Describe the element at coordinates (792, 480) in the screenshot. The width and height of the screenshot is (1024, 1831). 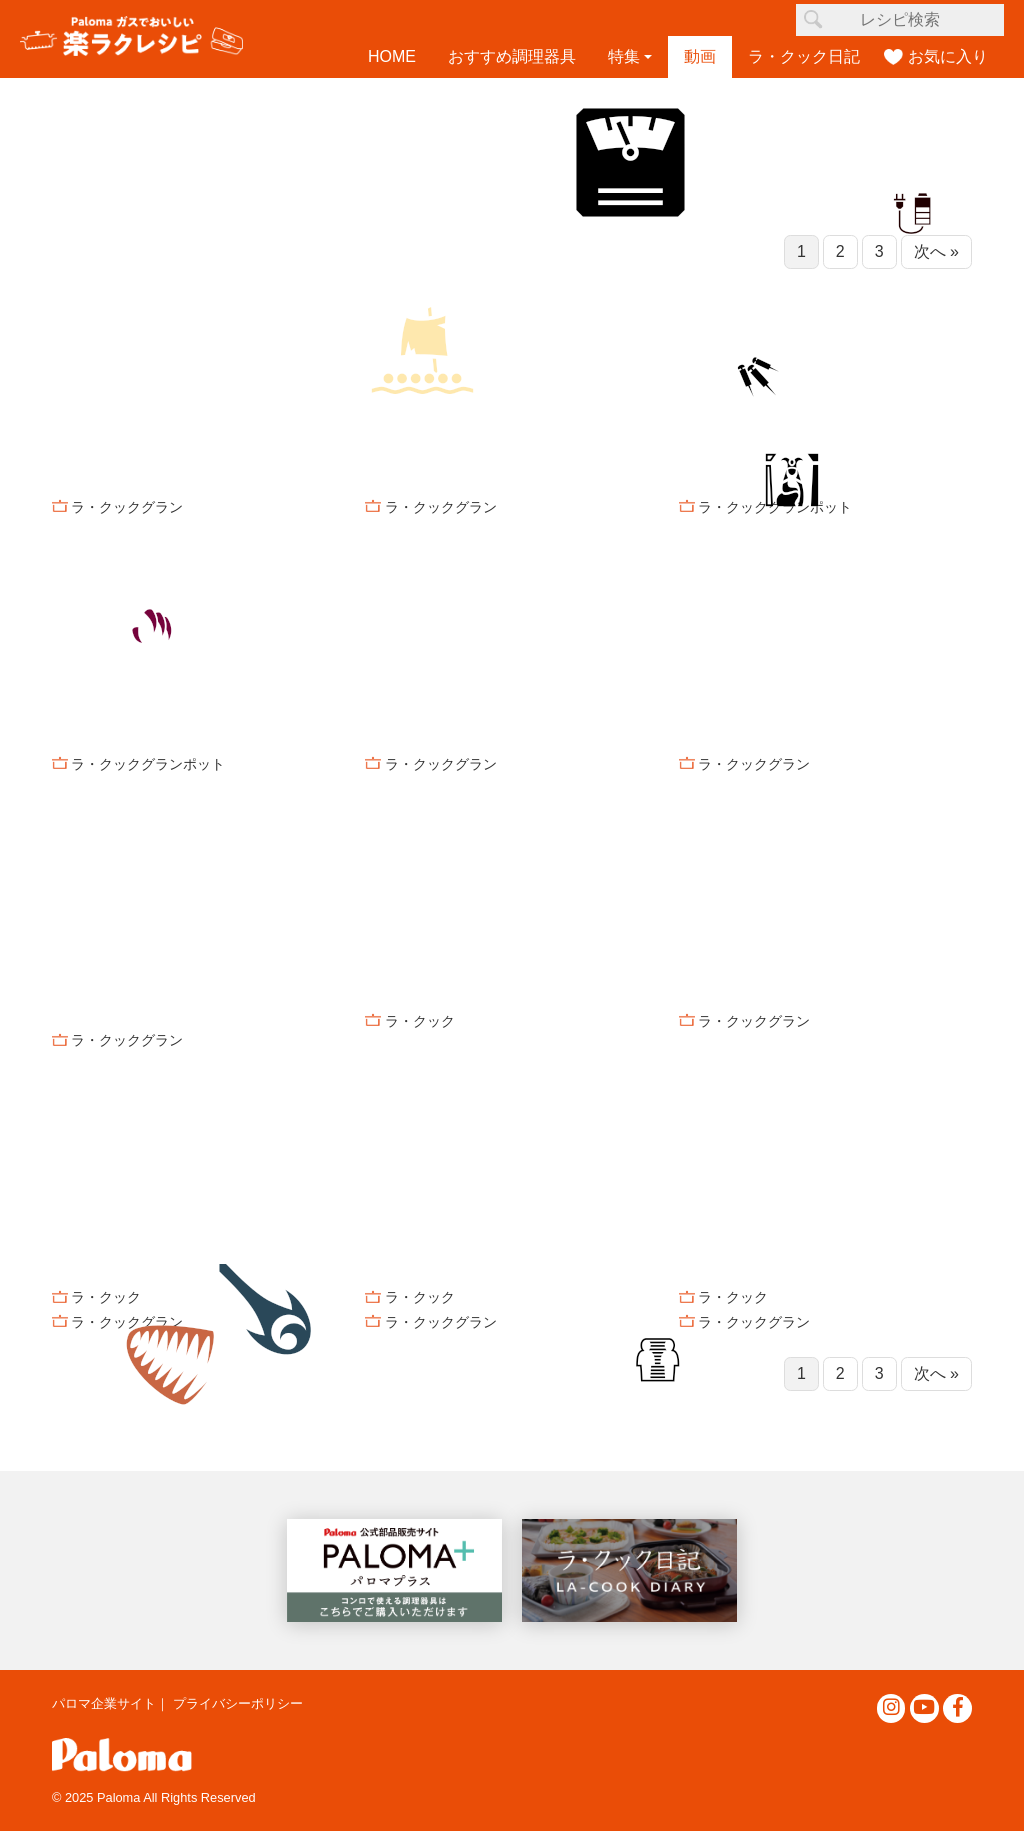
I see `the high priestess tarot card` at that location.